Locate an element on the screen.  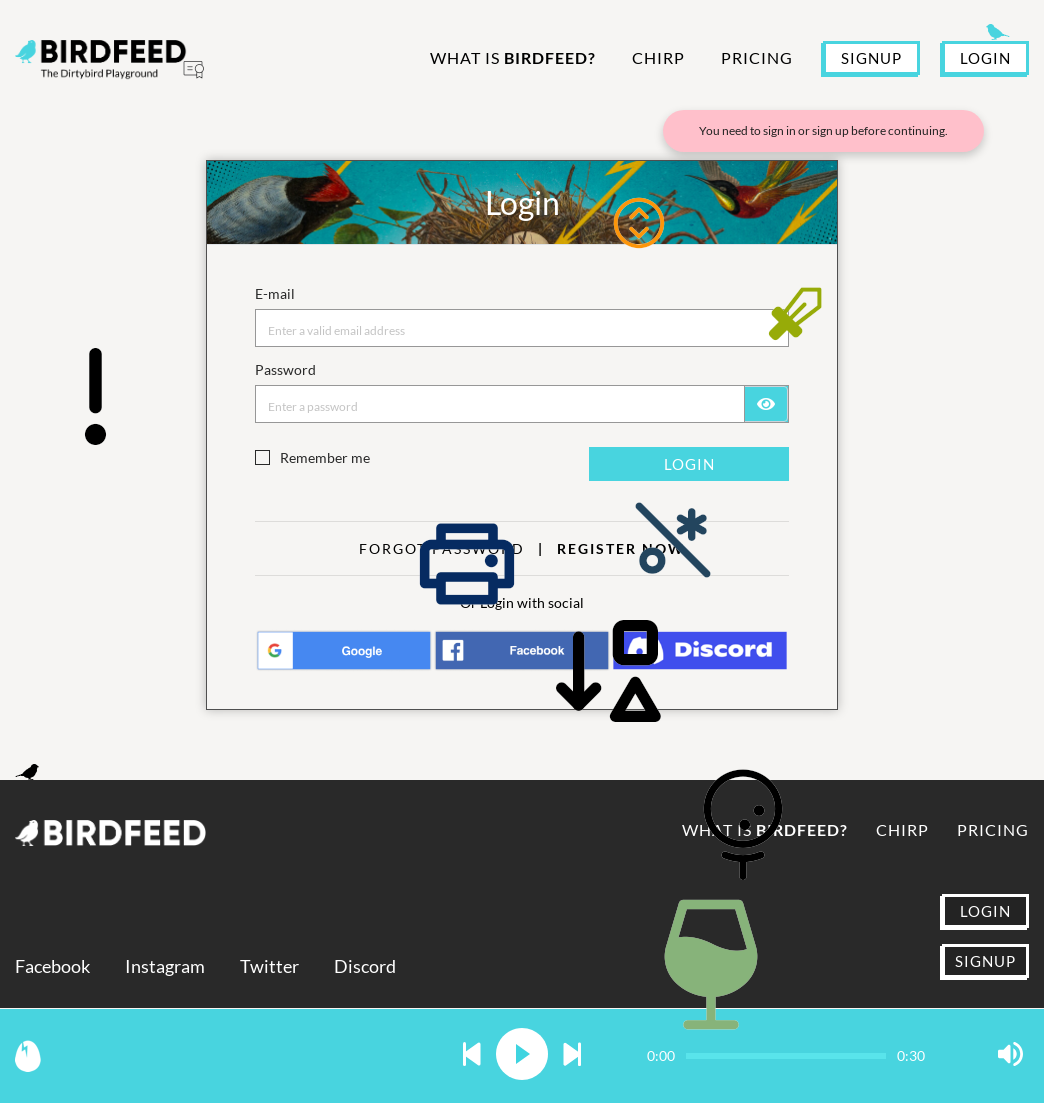
browse wine or beverage options is located at coordinates (711, 960).